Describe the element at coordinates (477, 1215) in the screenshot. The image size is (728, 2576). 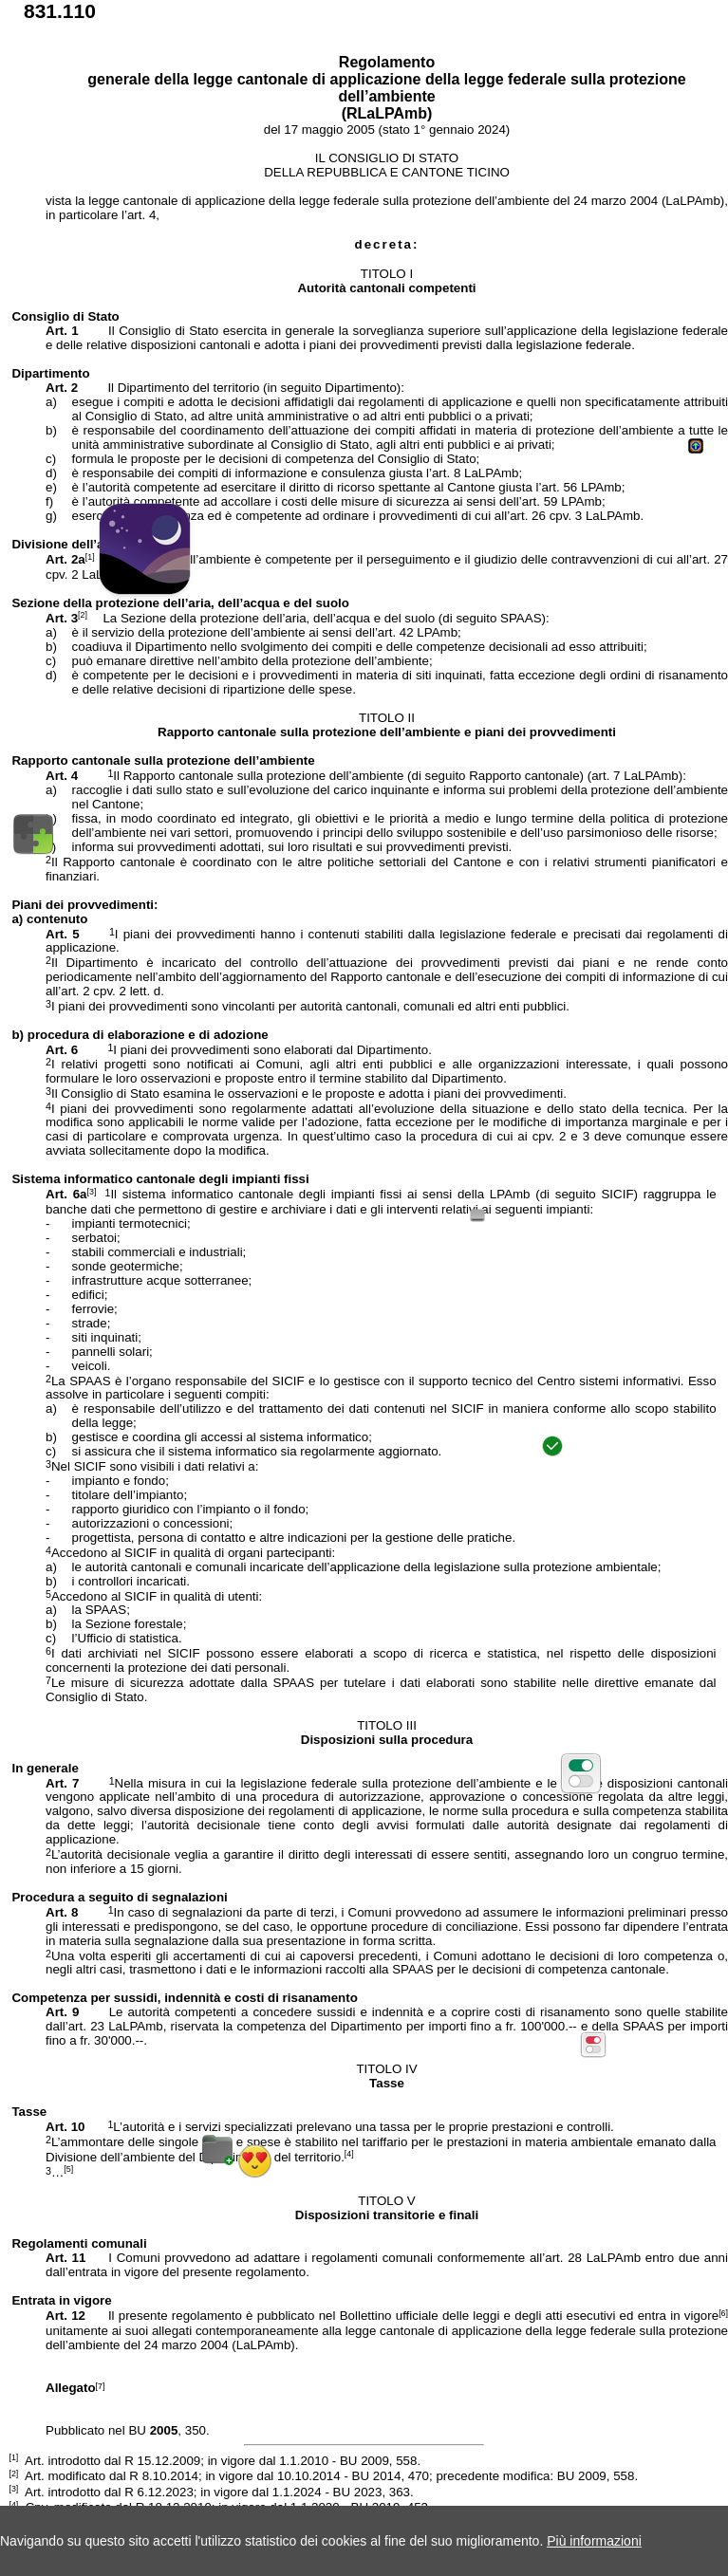
I see `access removable storage device` at that location.